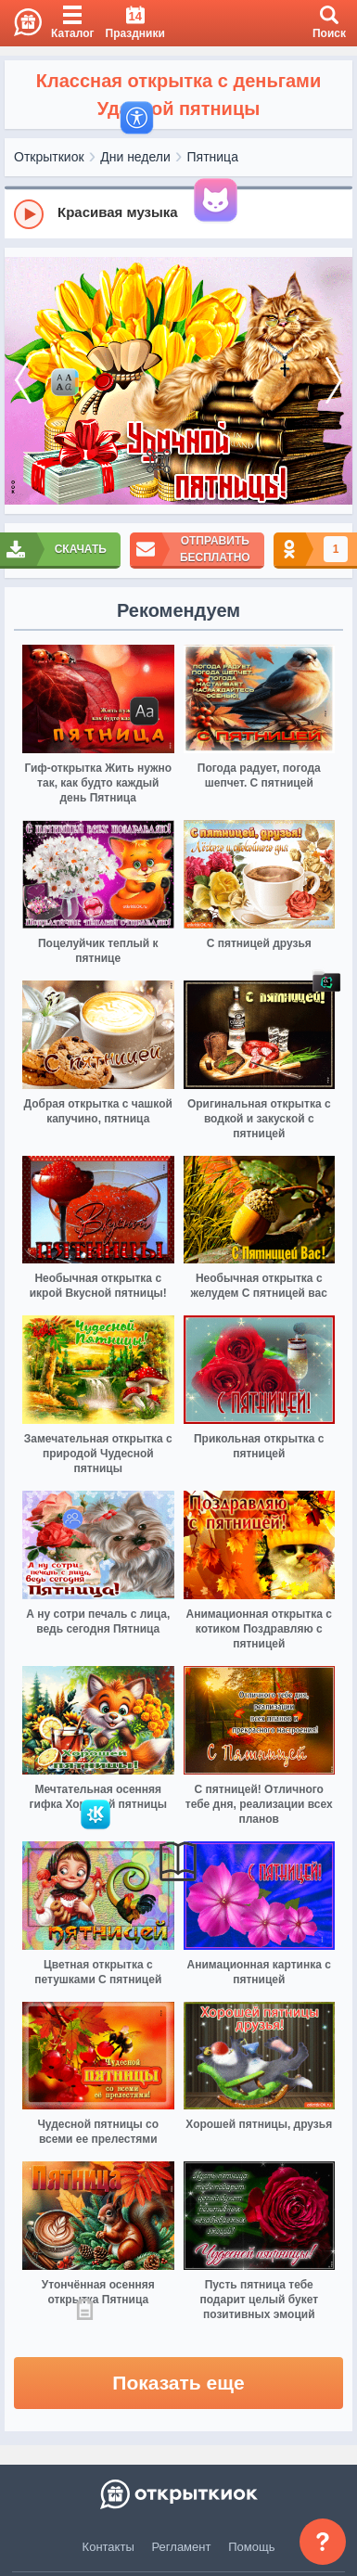 This screenshot has height=2576, width=357. What do you see at coordinates (144, 711) in the screenshot?
I see `open font management settings` at bounding box center [144, 711].